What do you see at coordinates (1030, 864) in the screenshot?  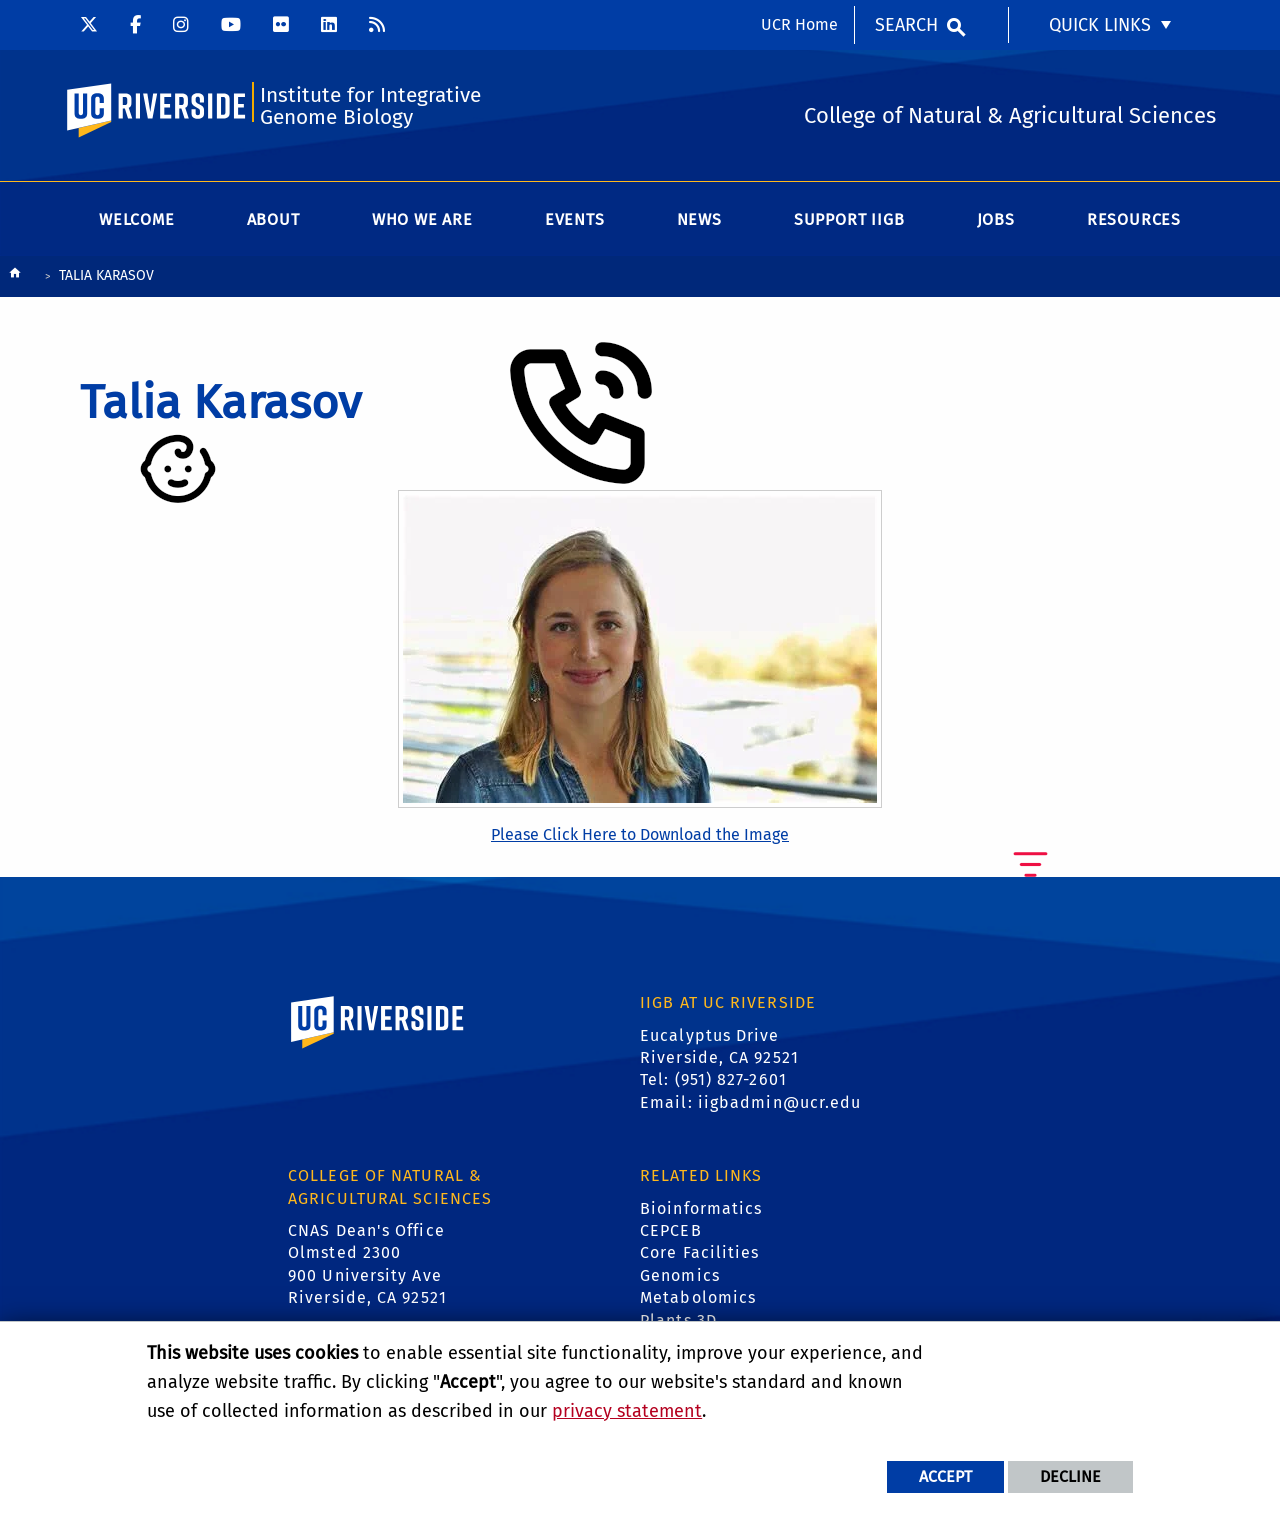 I see `filter or sort list items` at bounding box center [1030, 864].